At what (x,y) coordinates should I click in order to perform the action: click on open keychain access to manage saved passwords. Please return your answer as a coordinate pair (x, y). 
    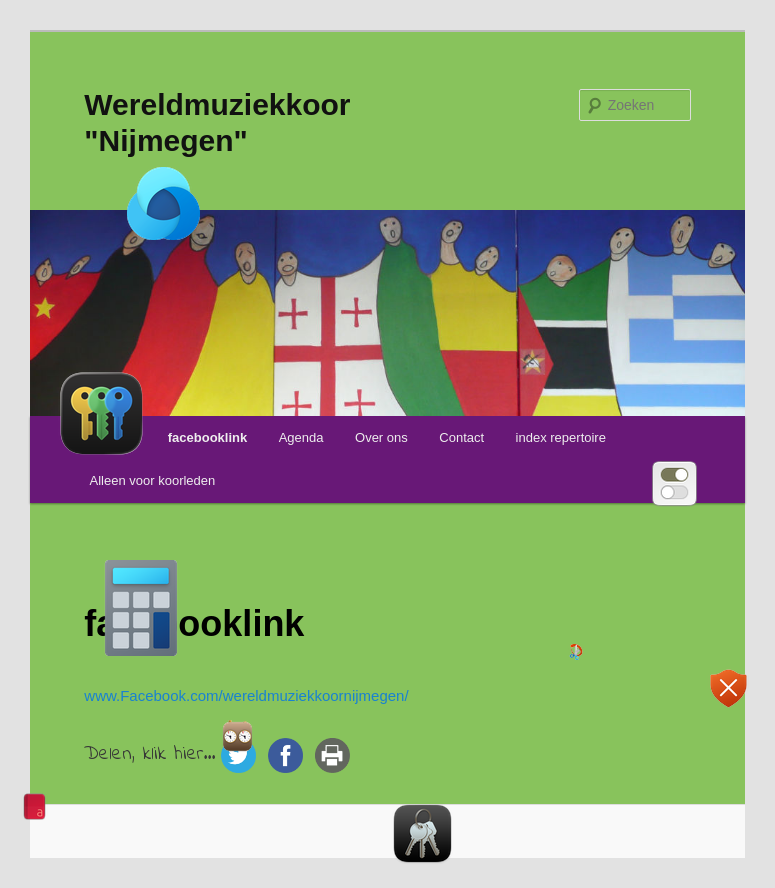
    Looking at the image, I should click on (422, 833).